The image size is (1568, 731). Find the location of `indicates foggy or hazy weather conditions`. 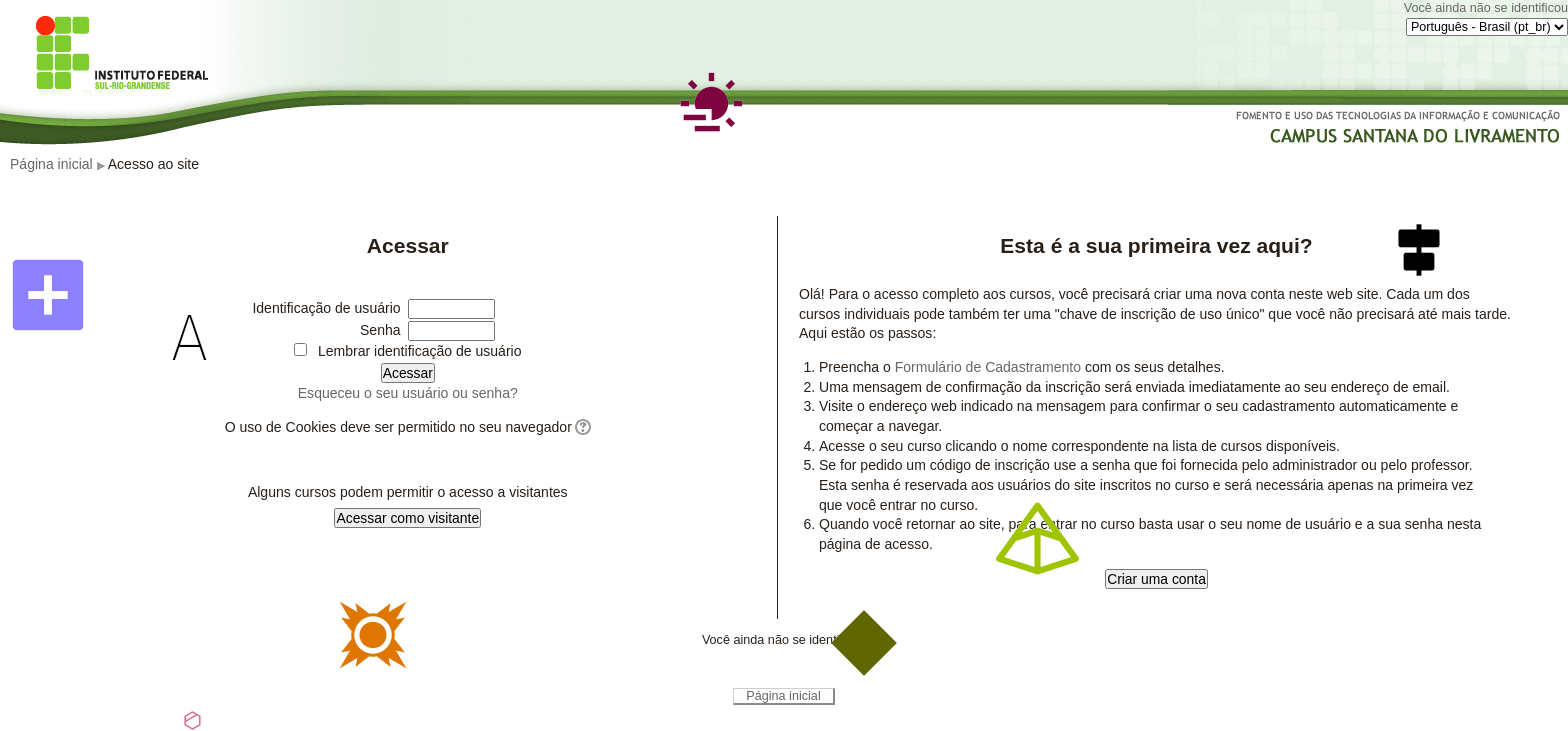

indicates foggy or hazy weather conditions is located at coordinates (711, 103).